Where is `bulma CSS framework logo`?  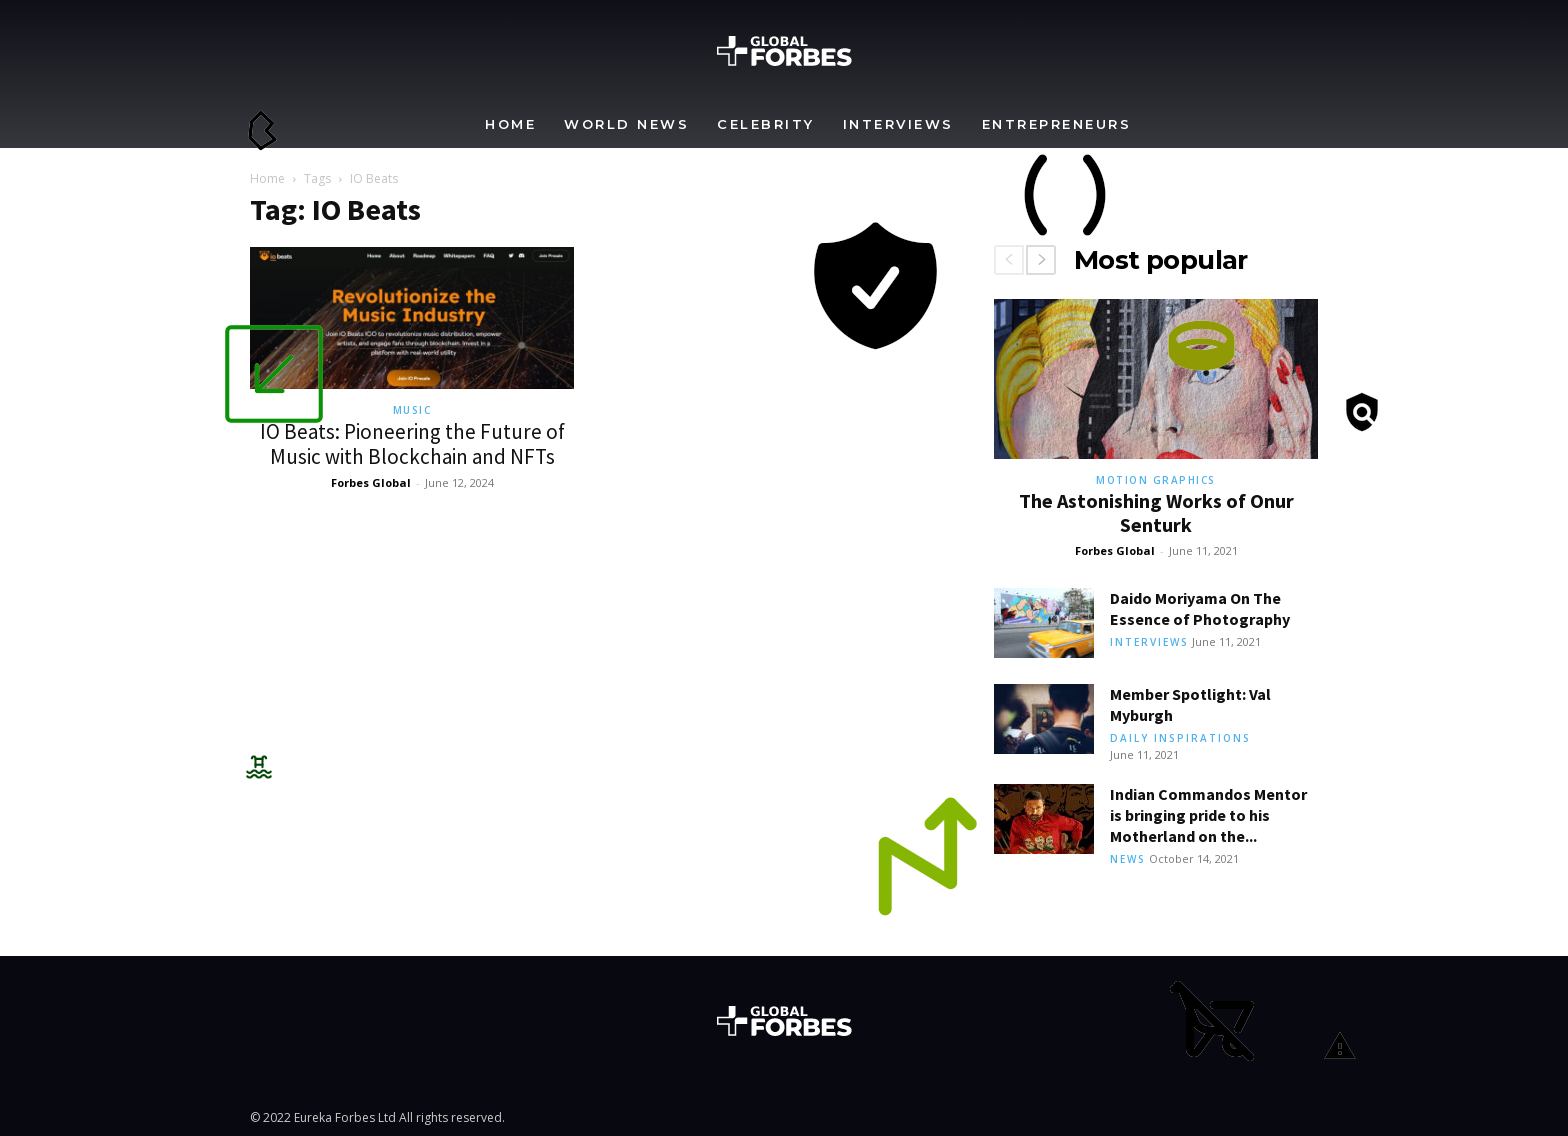 bulma CSS framework logo is located at coordinates (262, 130).